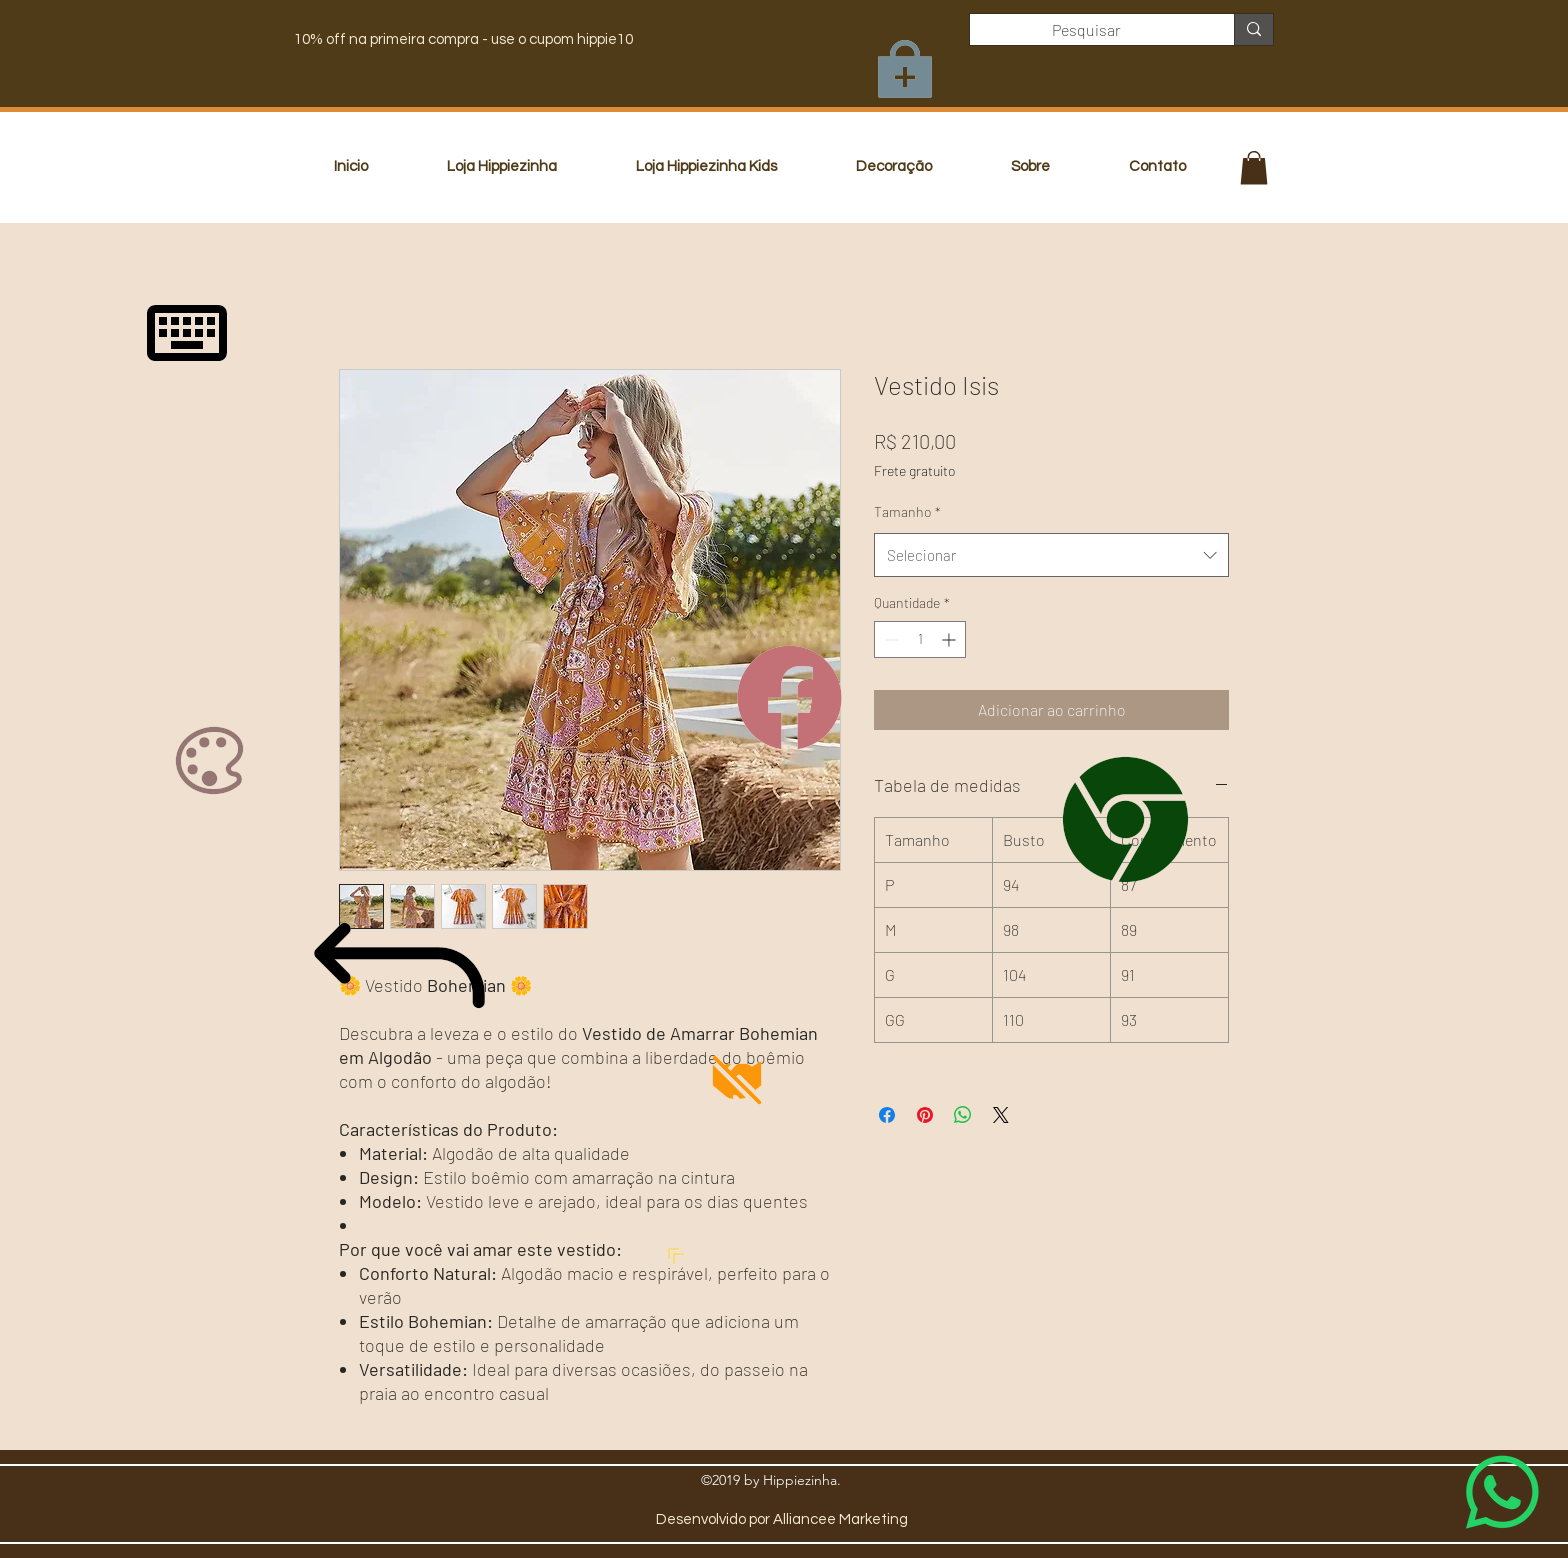 The image size is (1568, 1558). Describe the element at coordinates (905, 69) in the screenshot. I see `add item to shopping bag` at that location.